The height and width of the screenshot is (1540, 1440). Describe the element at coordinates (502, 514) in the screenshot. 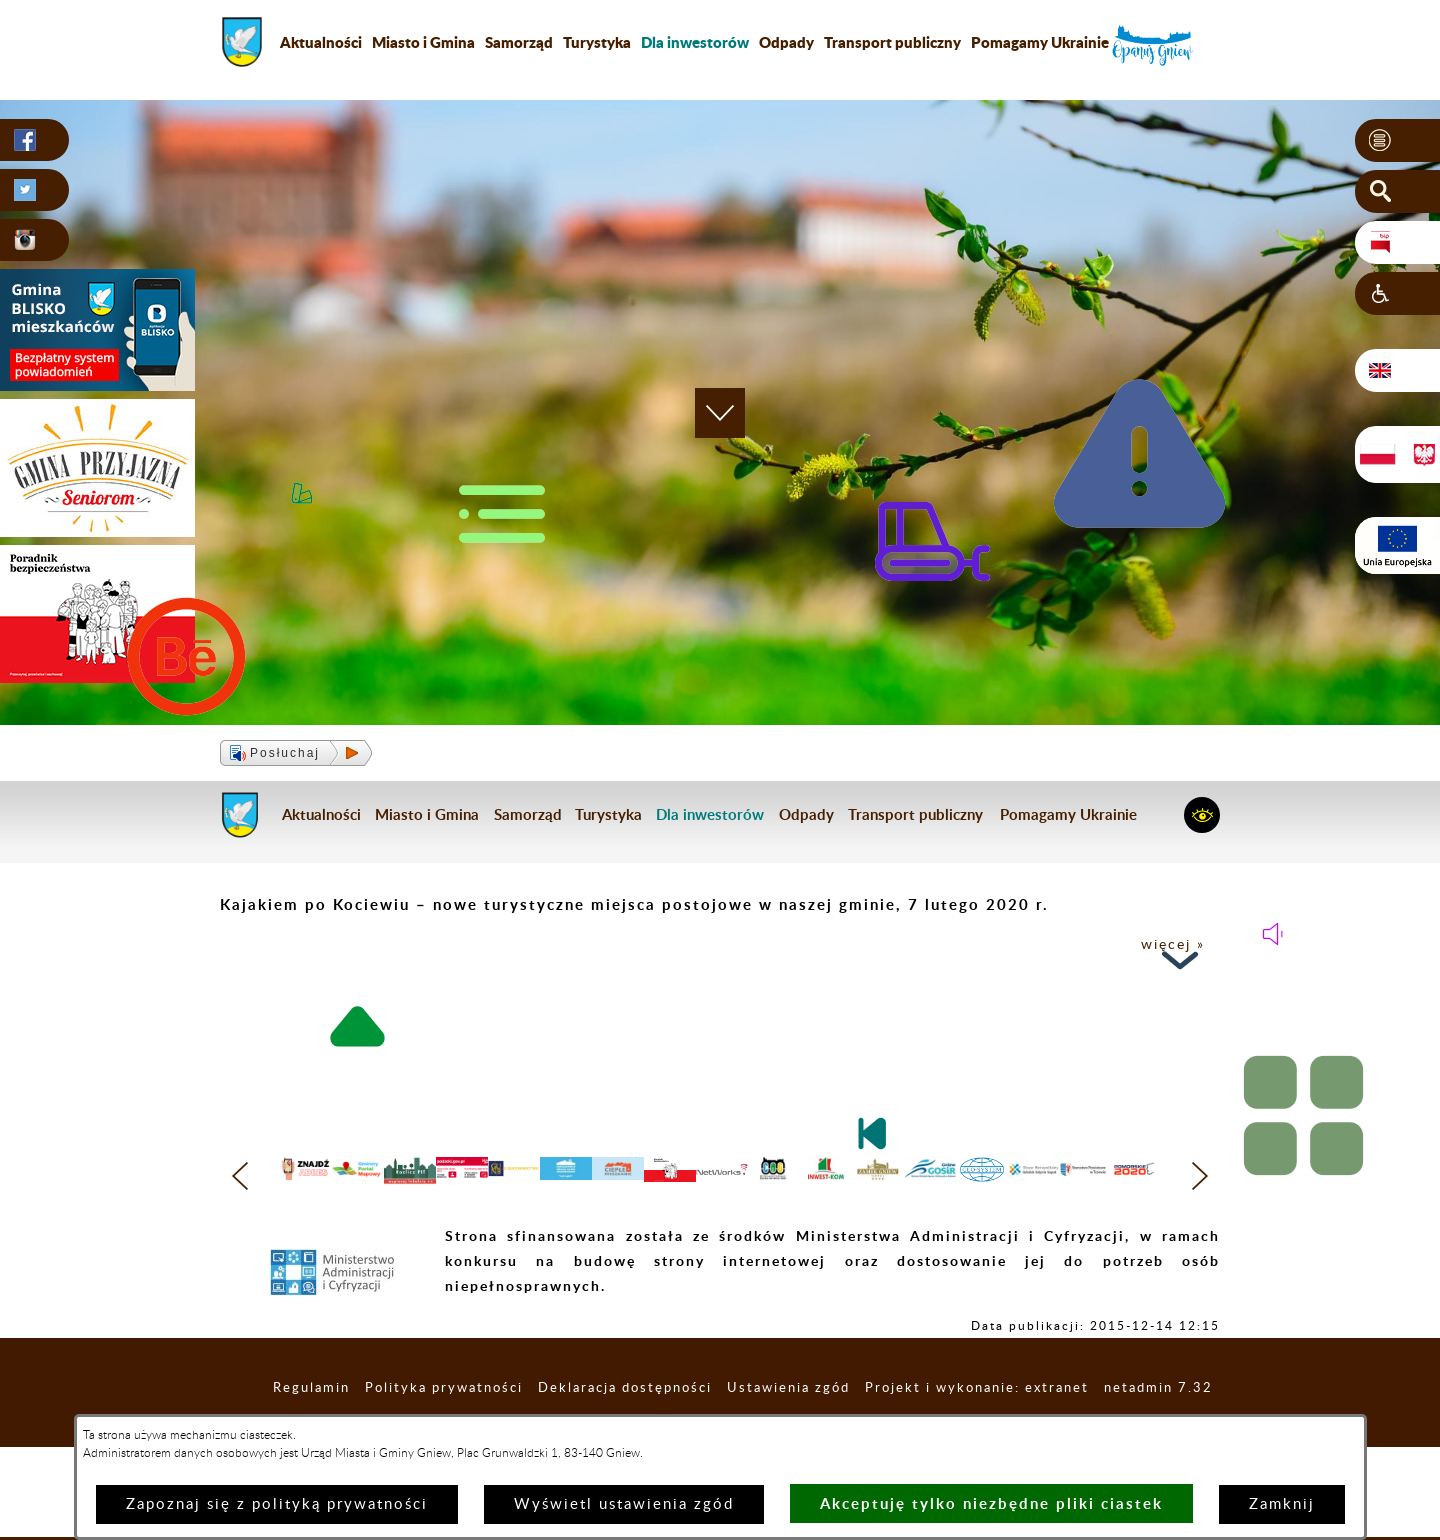

I see `open navigation menu` at that location.